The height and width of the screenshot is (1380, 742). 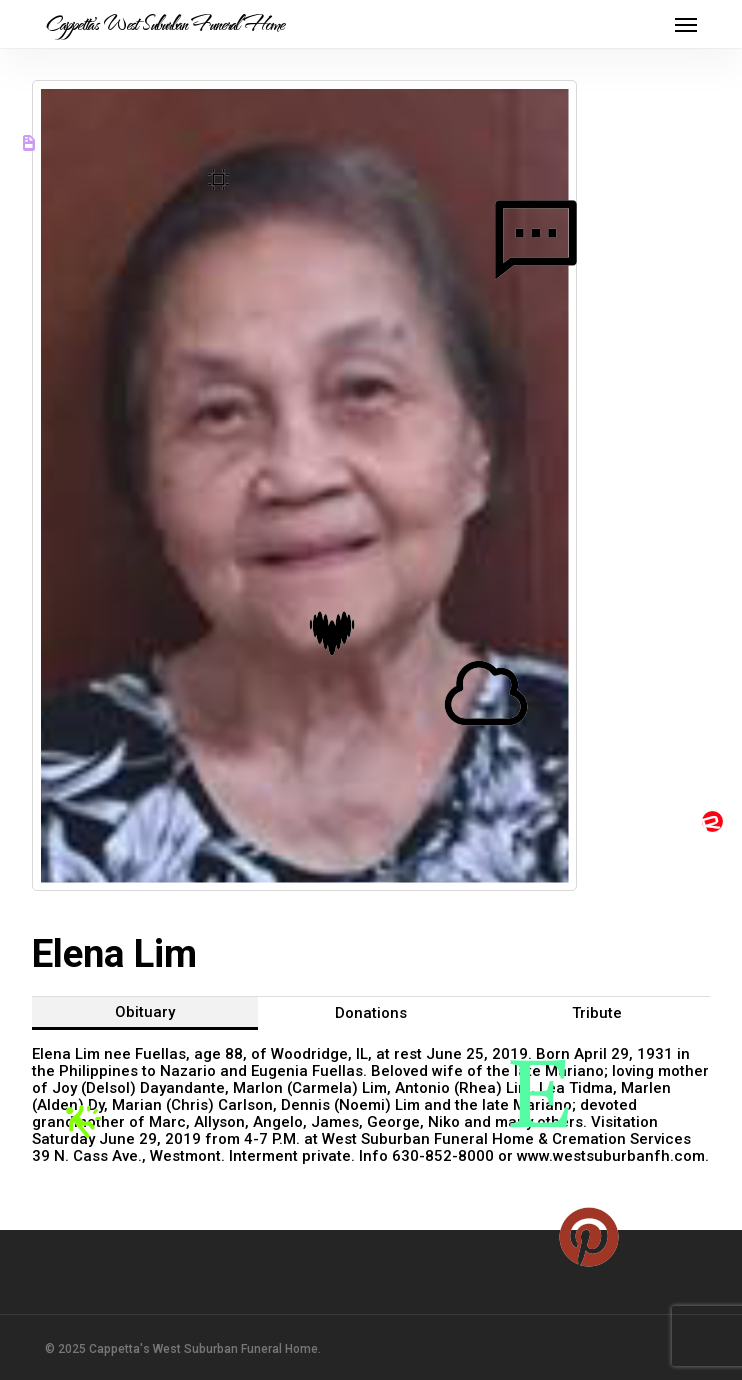 What do you see at coordinates (29, 143) in the screenshot?
I see `view invoice or billing document` at bounding box center [29, 143].